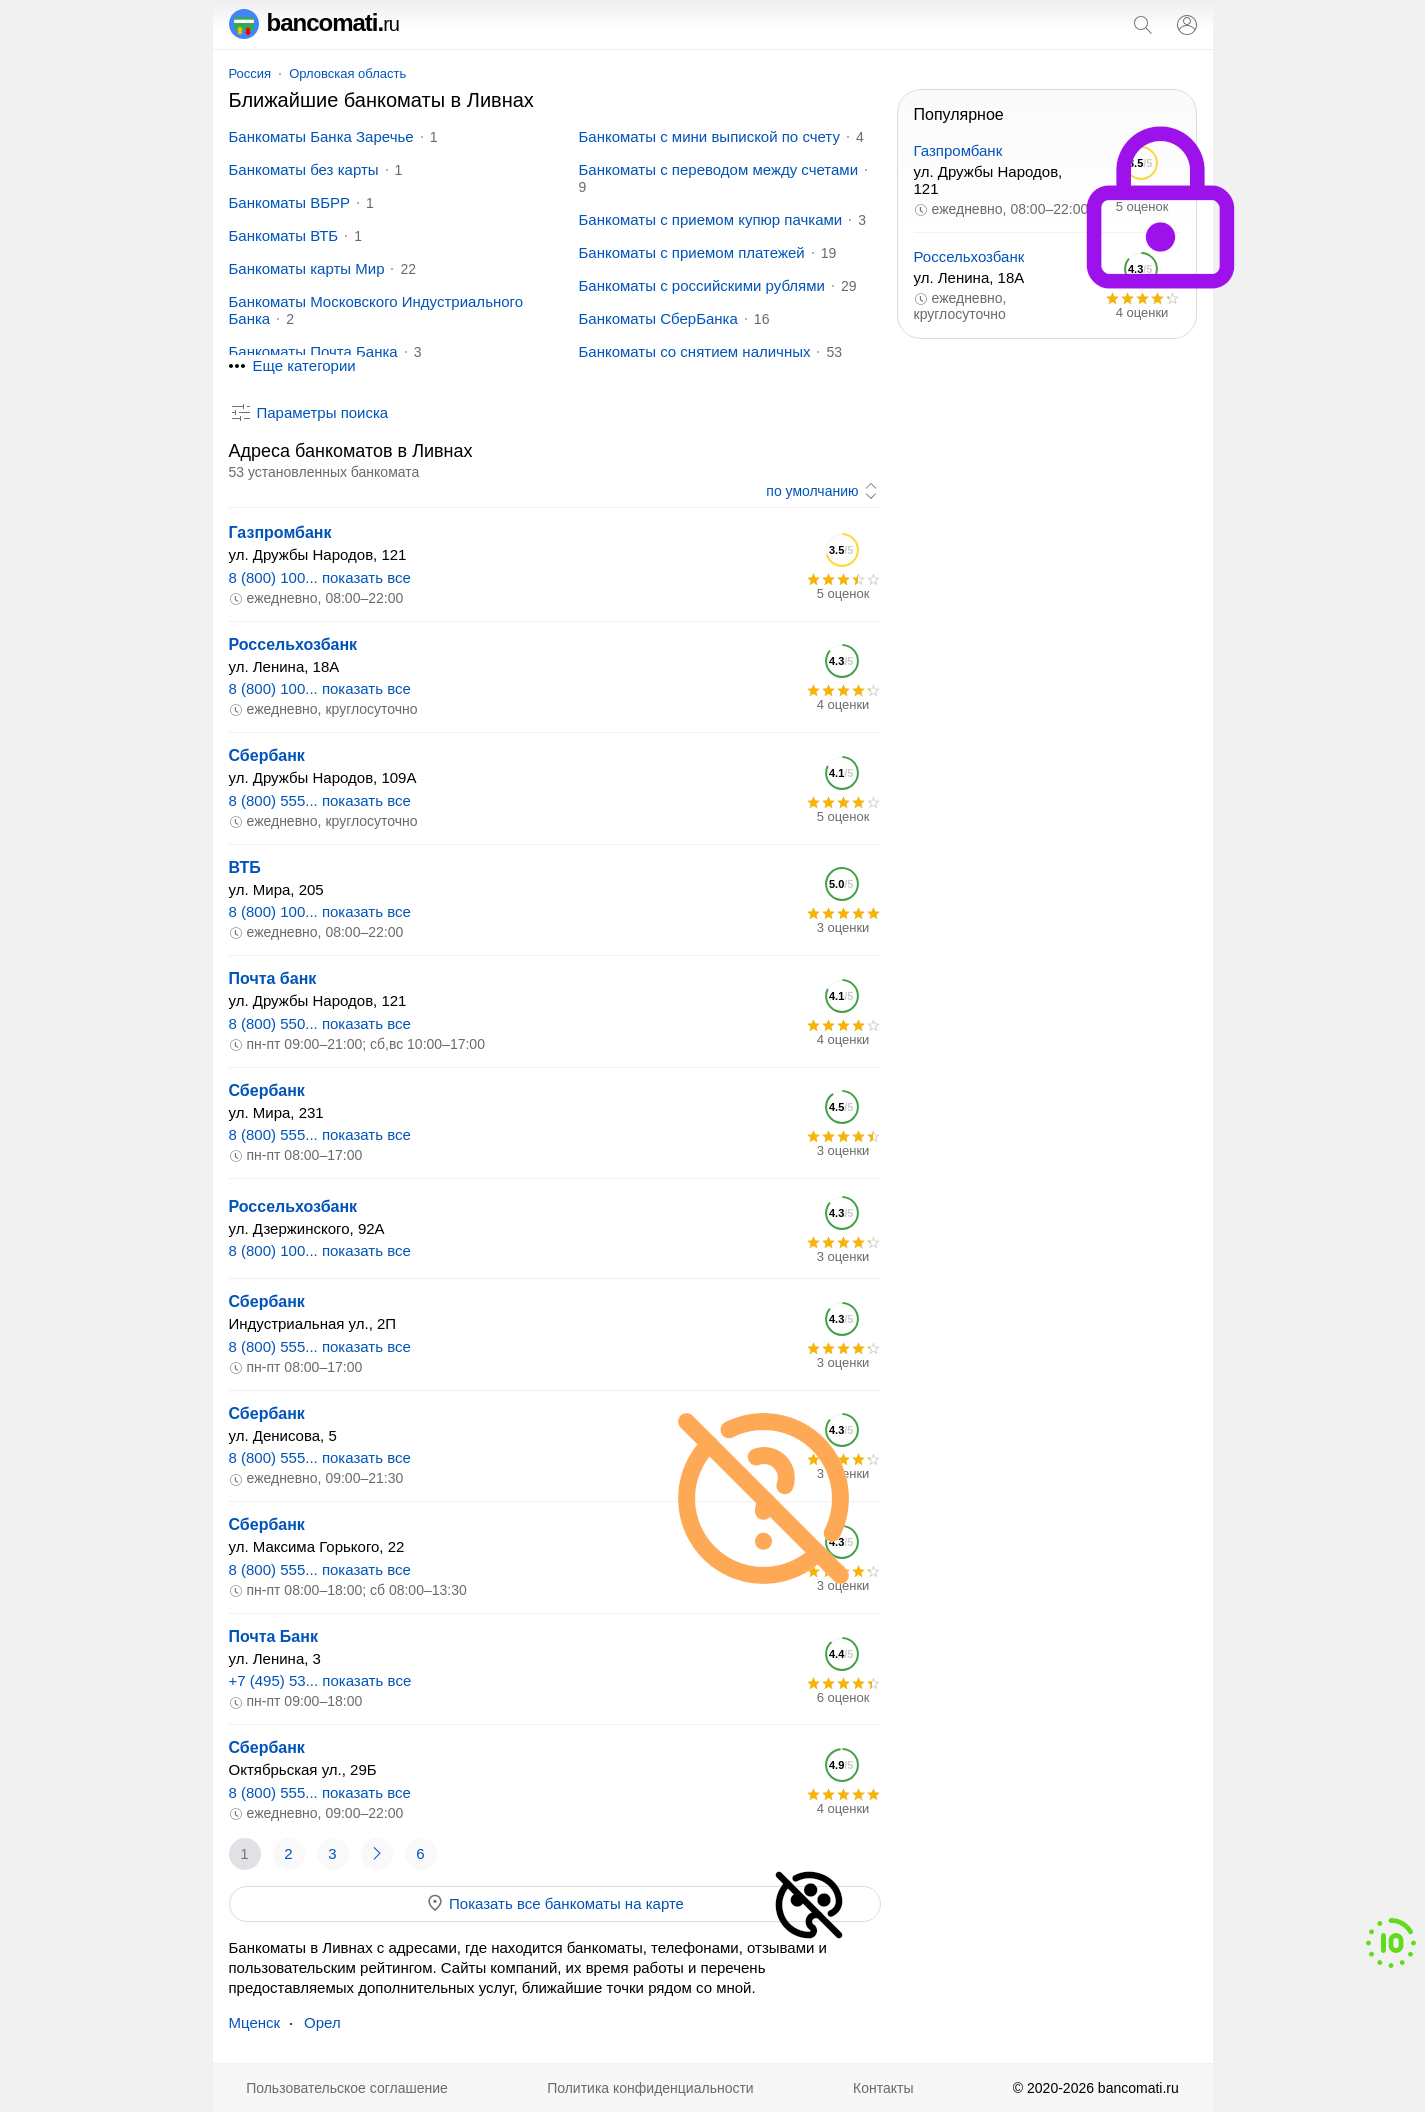 The width and height of the screenshot is (1425, 2112). What do you see at coordinates (763, 1498) in the screenshot?
I see `help or support is currently unavailable` at bounding box center [763, 1498].